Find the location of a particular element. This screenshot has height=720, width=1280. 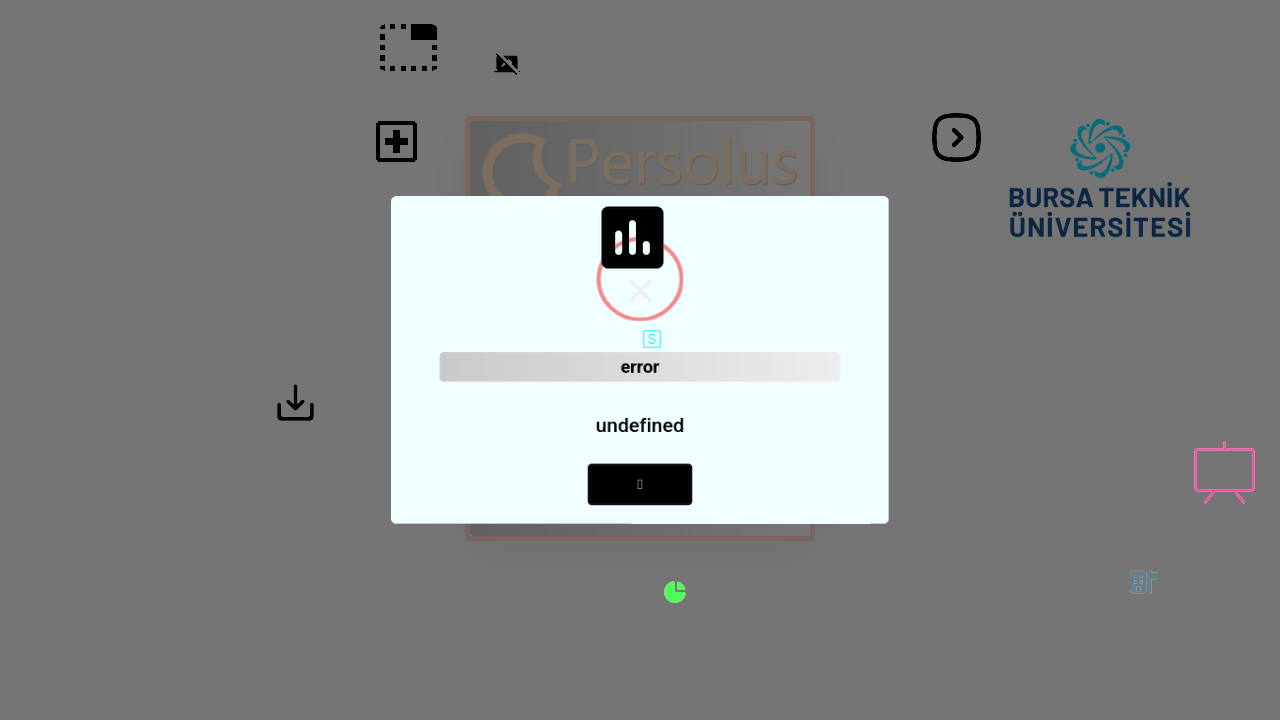

start or view a presentation is located at coordinates (1224, 473).